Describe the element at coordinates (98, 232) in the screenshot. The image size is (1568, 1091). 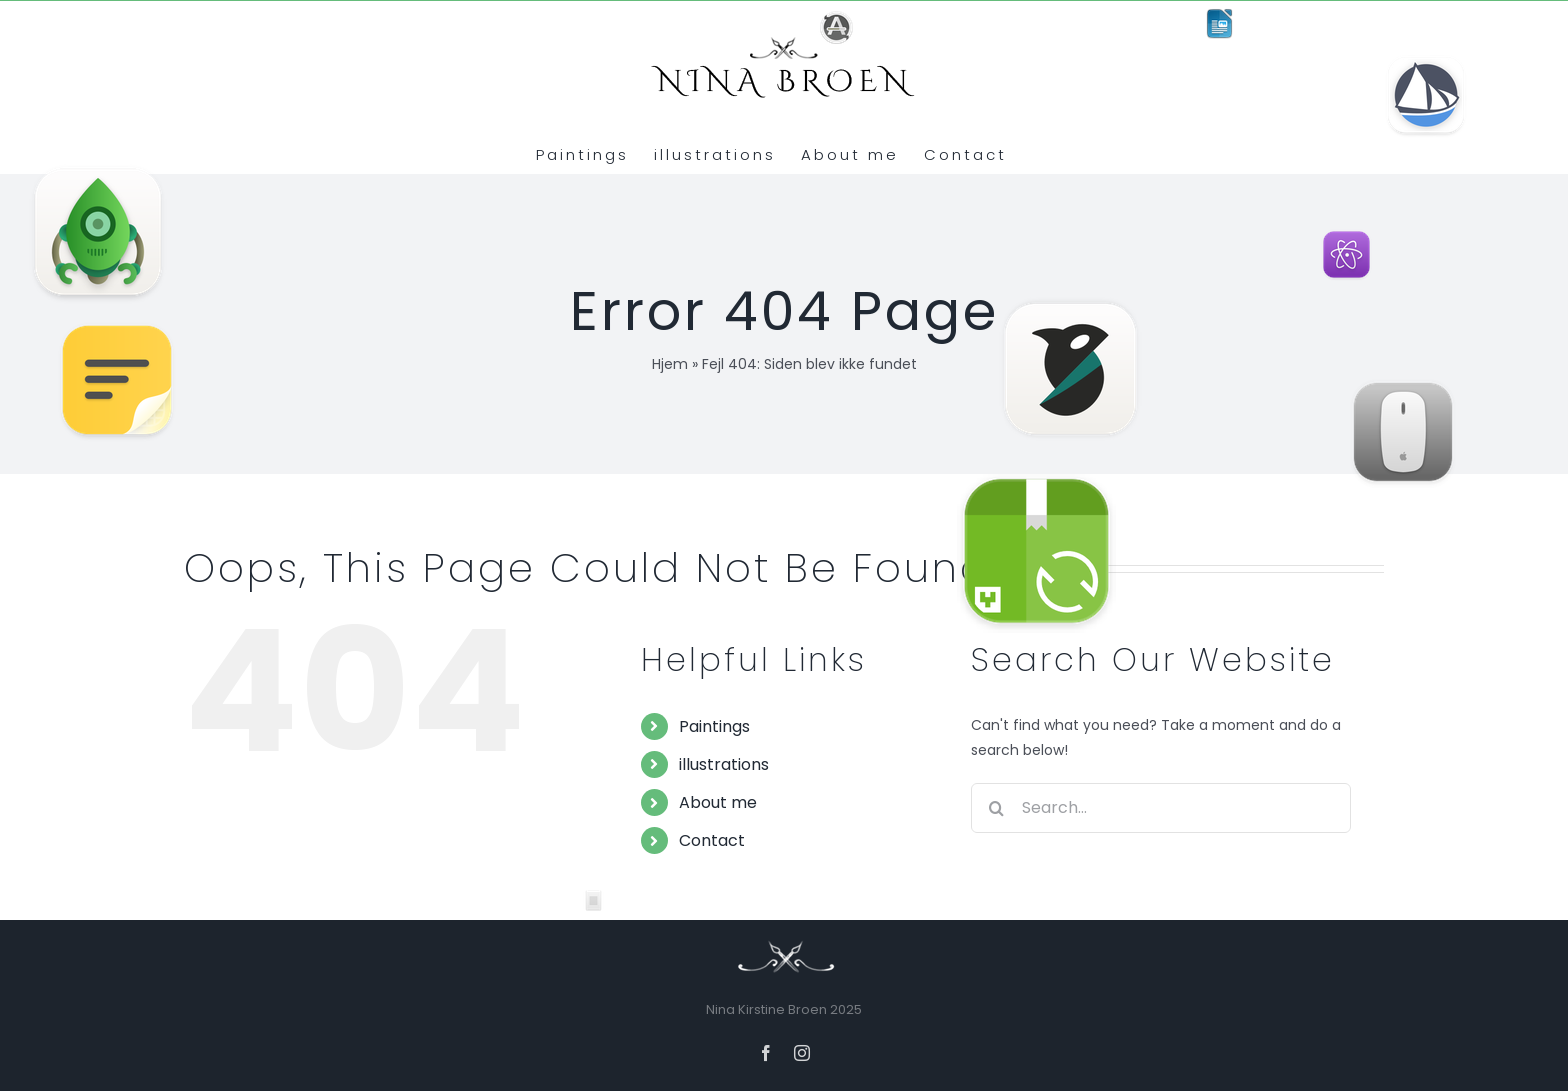
I see `open Robo 3T MongoDB database management app` at that location.